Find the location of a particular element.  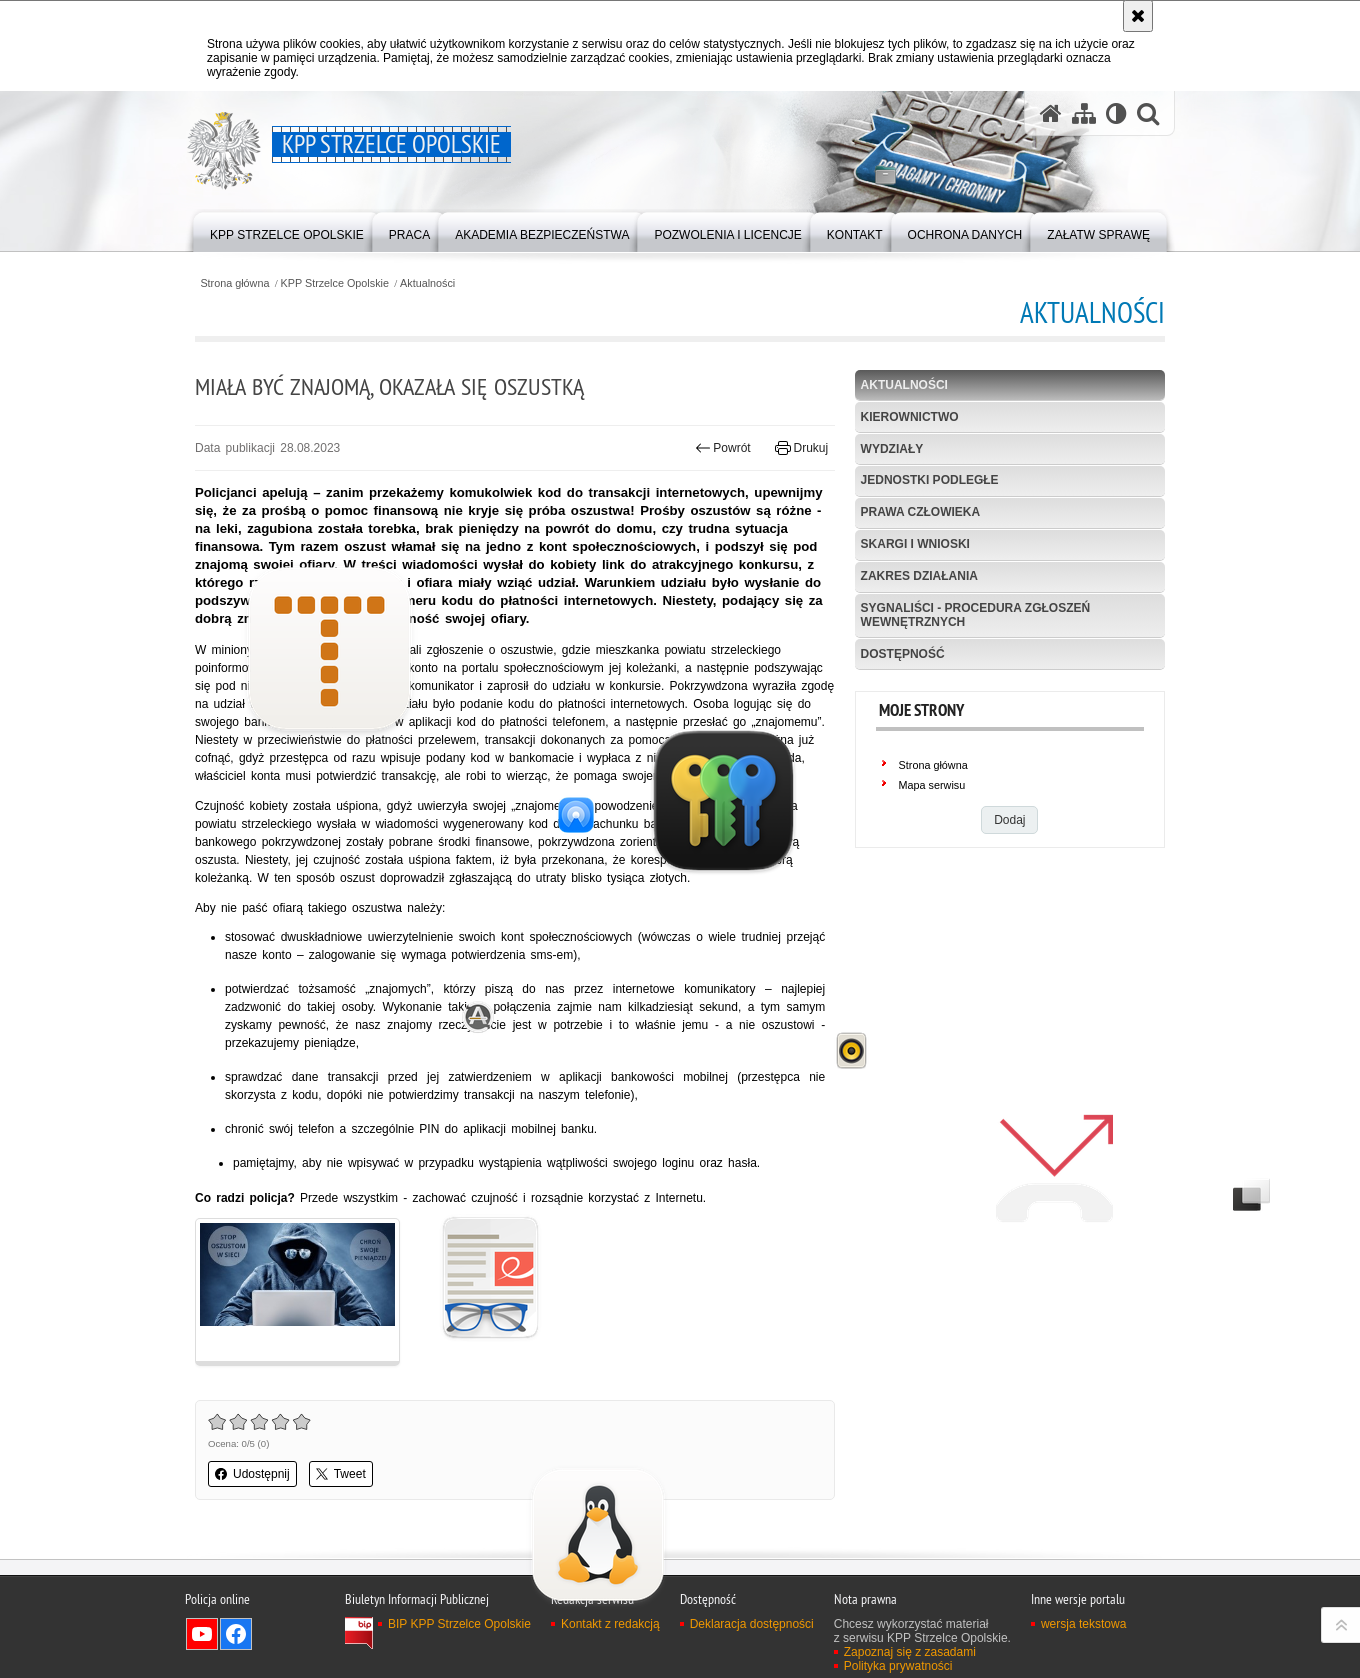

open linux system preferences is located at coordinates (598, 1535).